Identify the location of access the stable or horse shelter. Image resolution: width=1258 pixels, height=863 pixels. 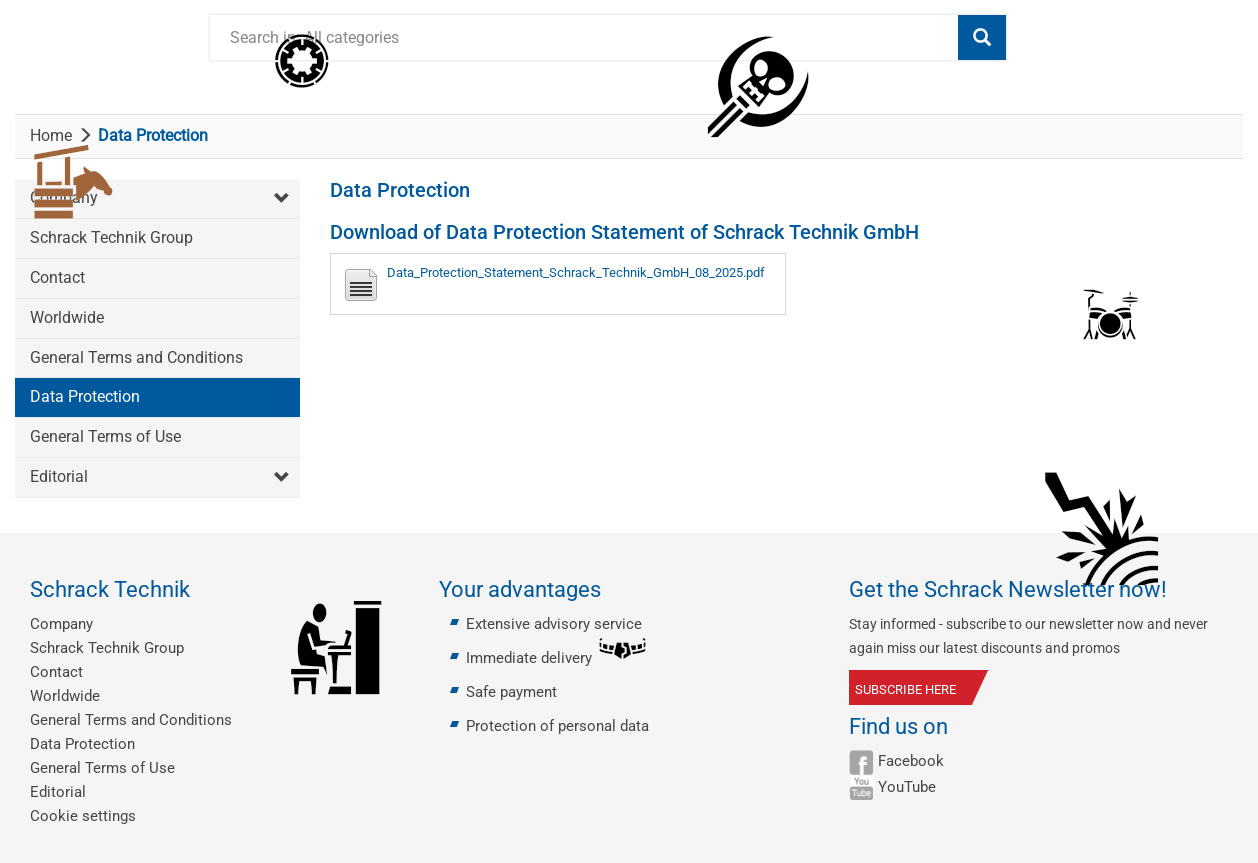
(74, 178).